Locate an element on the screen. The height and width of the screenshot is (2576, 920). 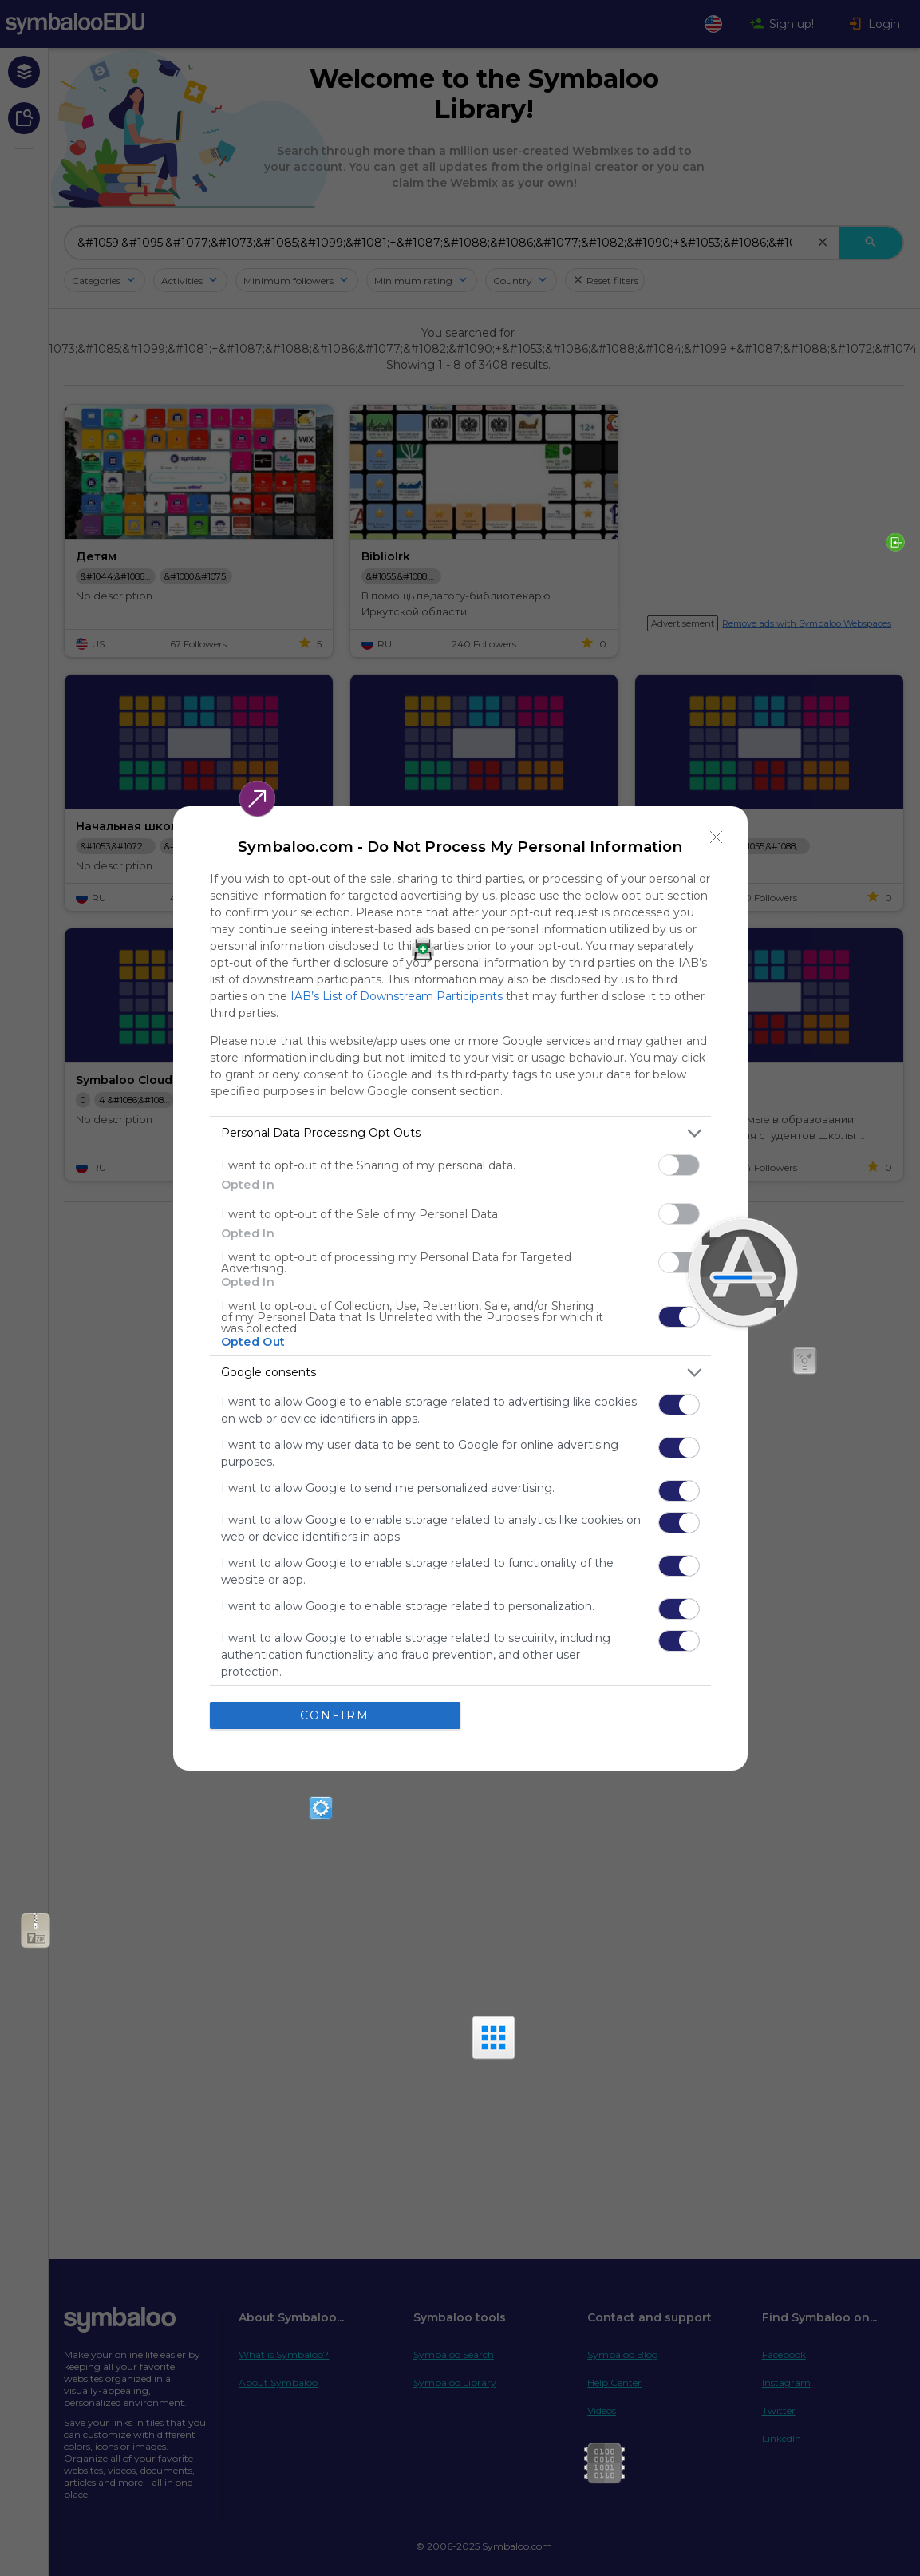
indicates a symbolic link or shortcut to another file is located at coordinates (257, 798).